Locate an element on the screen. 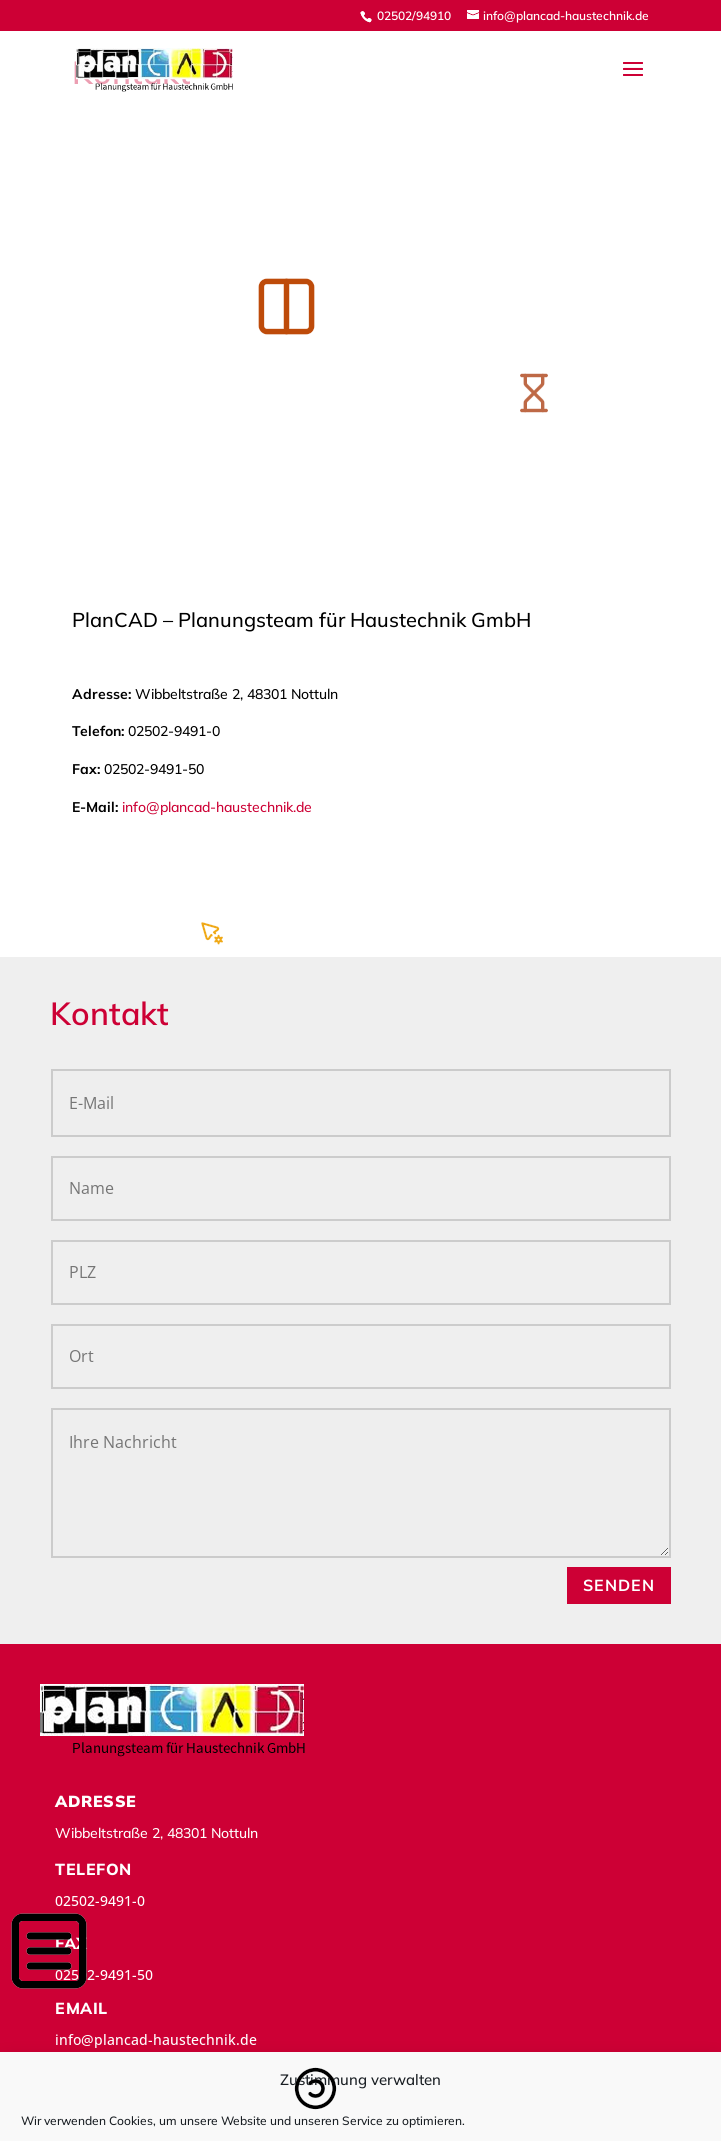  open navigation menu is located at coordinates (49, 1951).